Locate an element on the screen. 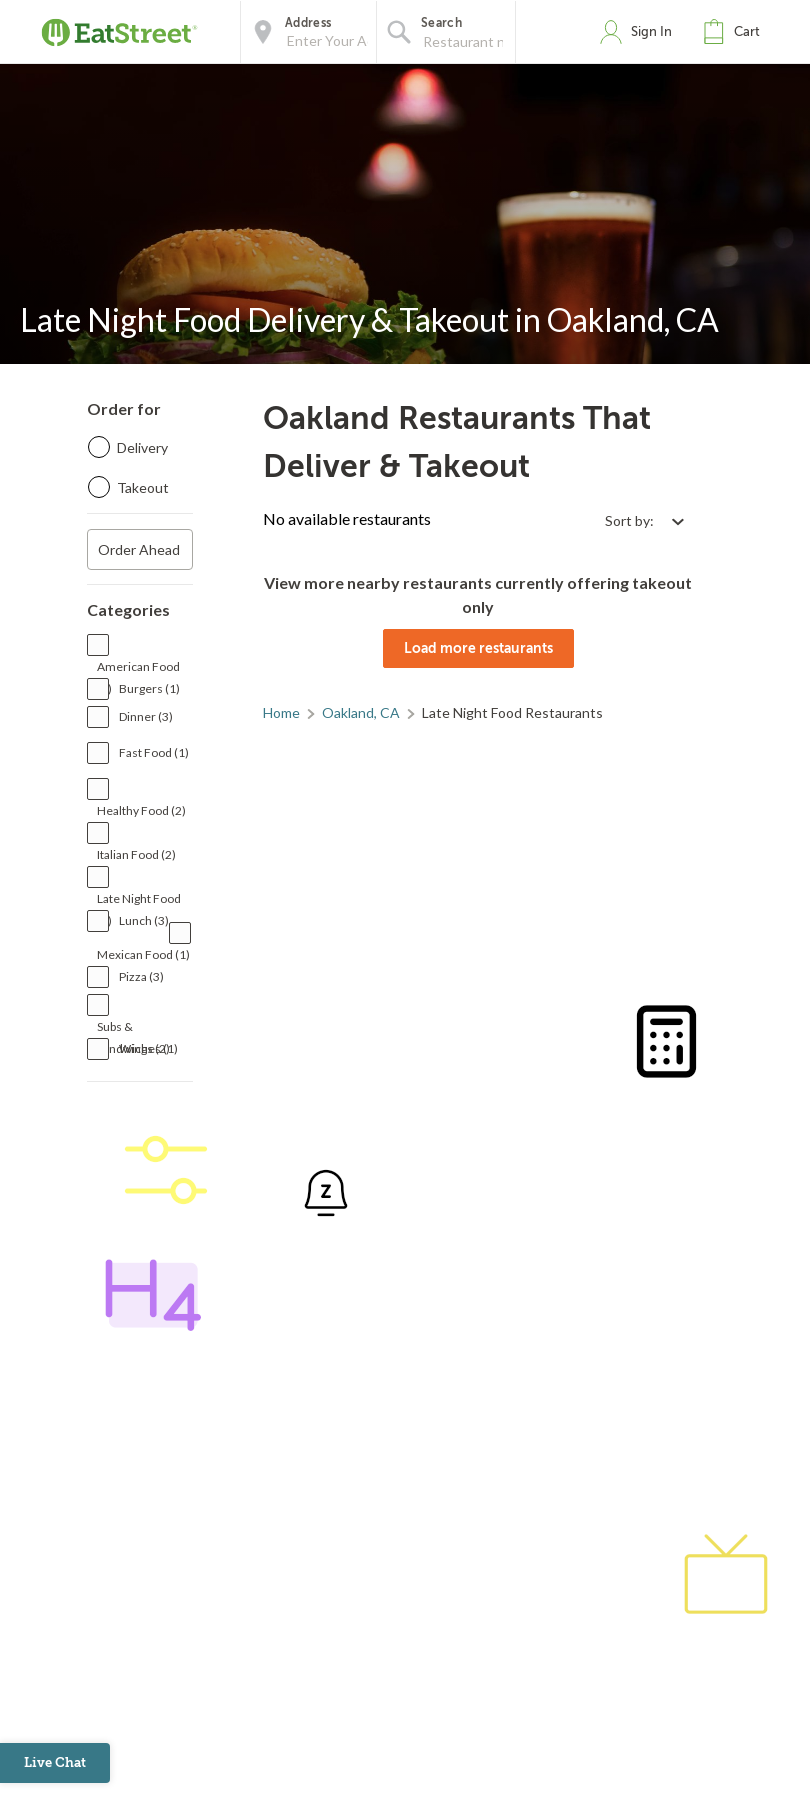 The height and width of the screenshot is (1796, 810). access tv or video streaming content is located at coordinates (726, 1579).